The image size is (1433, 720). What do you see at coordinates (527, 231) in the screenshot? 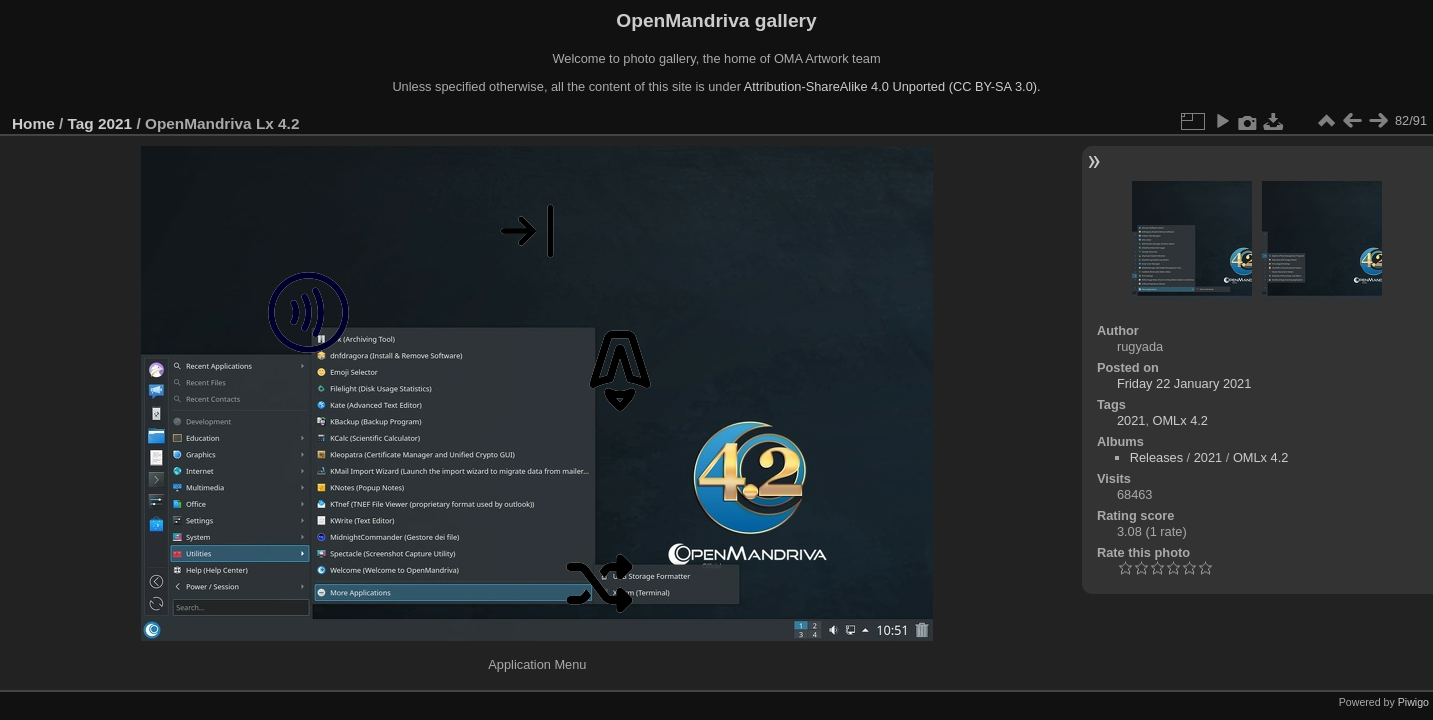
I see `collapse sidebar or panel to the right` at bounding box center [527, 231].